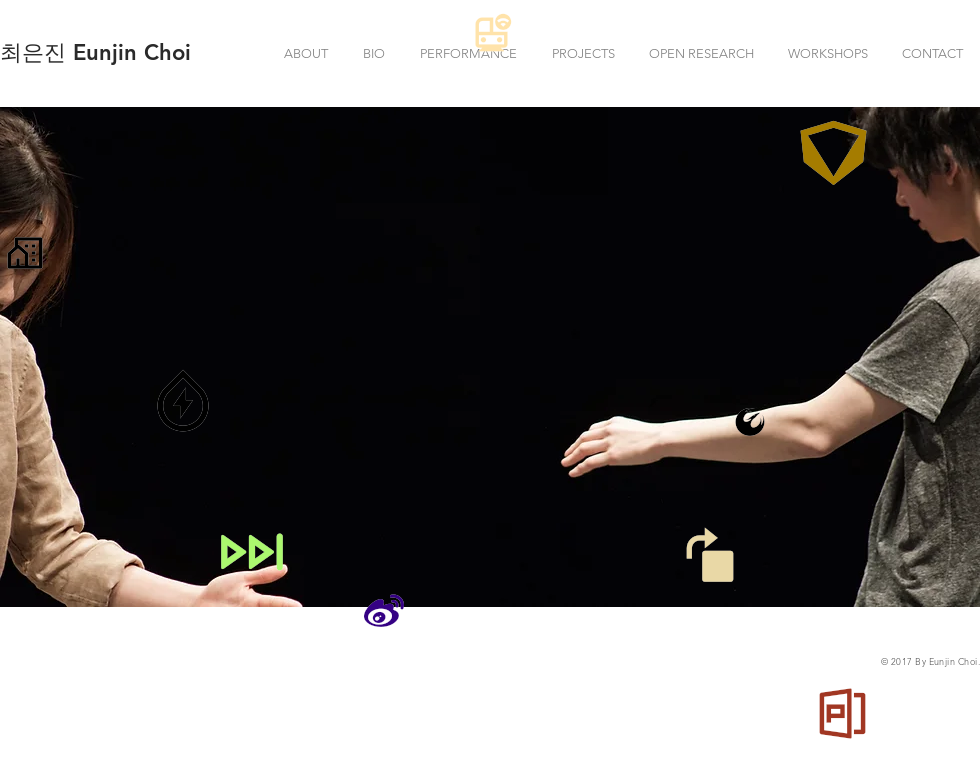 Image resolution: width=980 pixels, height=768 pixels. What do you see at coordinates (491, 33) in the screenshot?
I see `indicates wifi availability on subway or transit` at bounding box center [491, 33].